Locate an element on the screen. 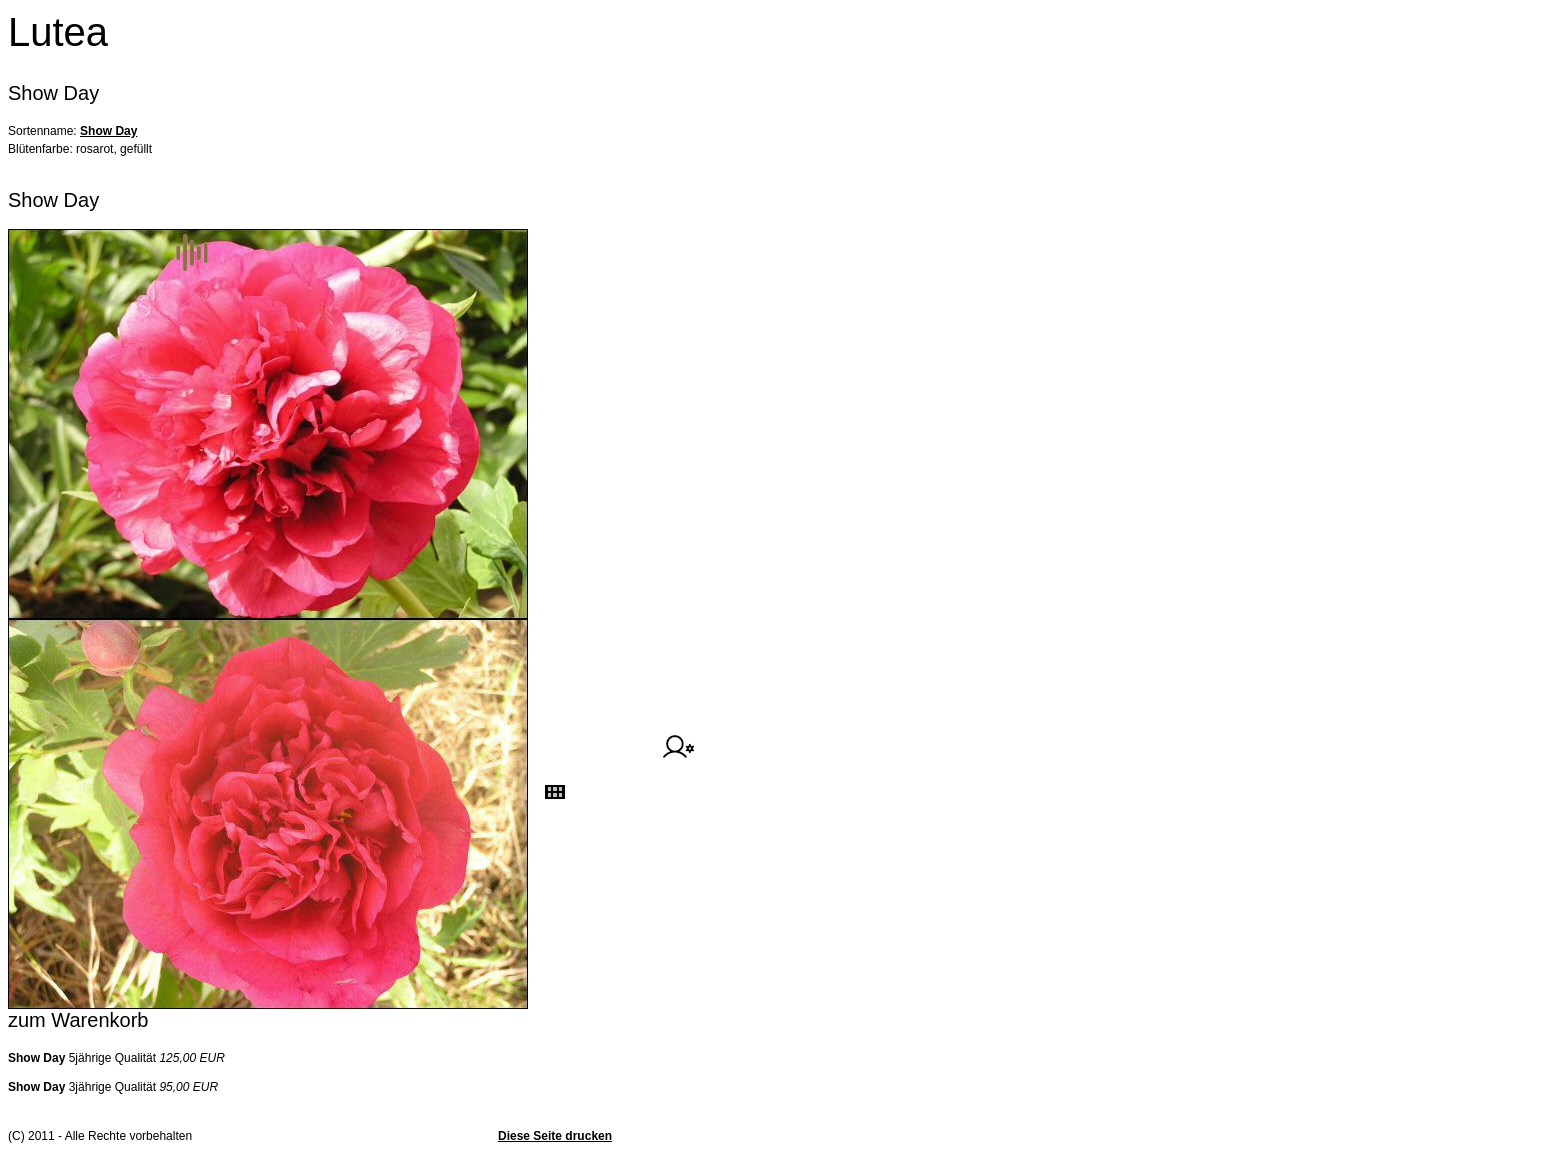 This screenshot has height=1153, width=1568. switch to grid view layout is located at coordinates (554, 792).